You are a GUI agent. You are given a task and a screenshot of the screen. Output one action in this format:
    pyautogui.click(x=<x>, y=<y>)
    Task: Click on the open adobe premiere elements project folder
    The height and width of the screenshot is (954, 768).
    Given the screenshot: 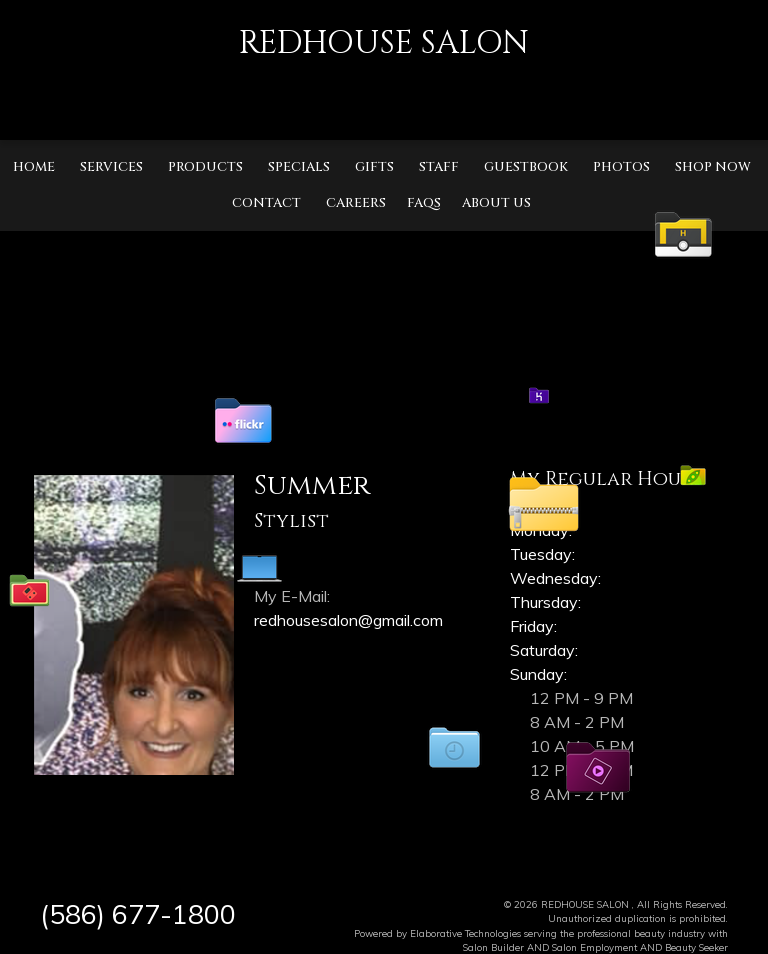 What is the action you would take?
    pyautogui.click(x=598, y=769)
    